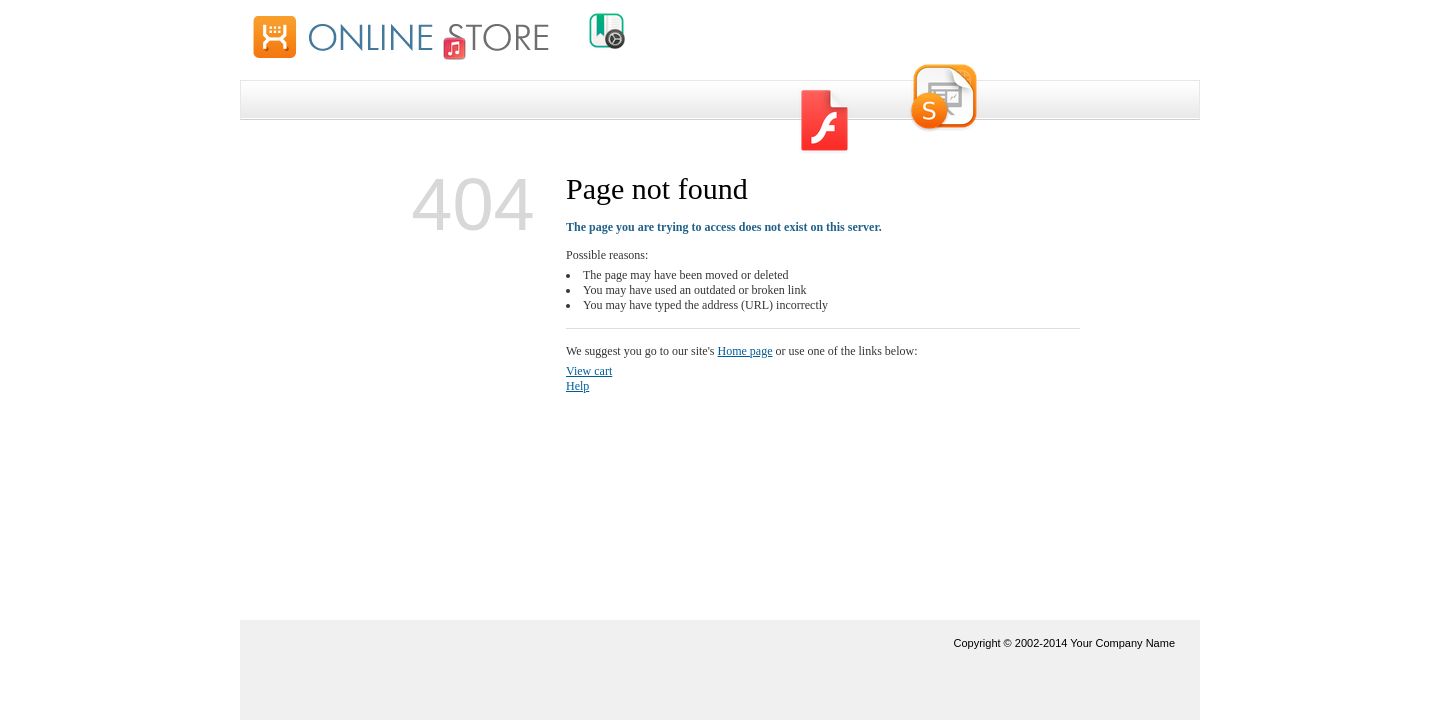 The image size is (1440, 720). I want to click on open calibre ebook editor, so click(606, 30).